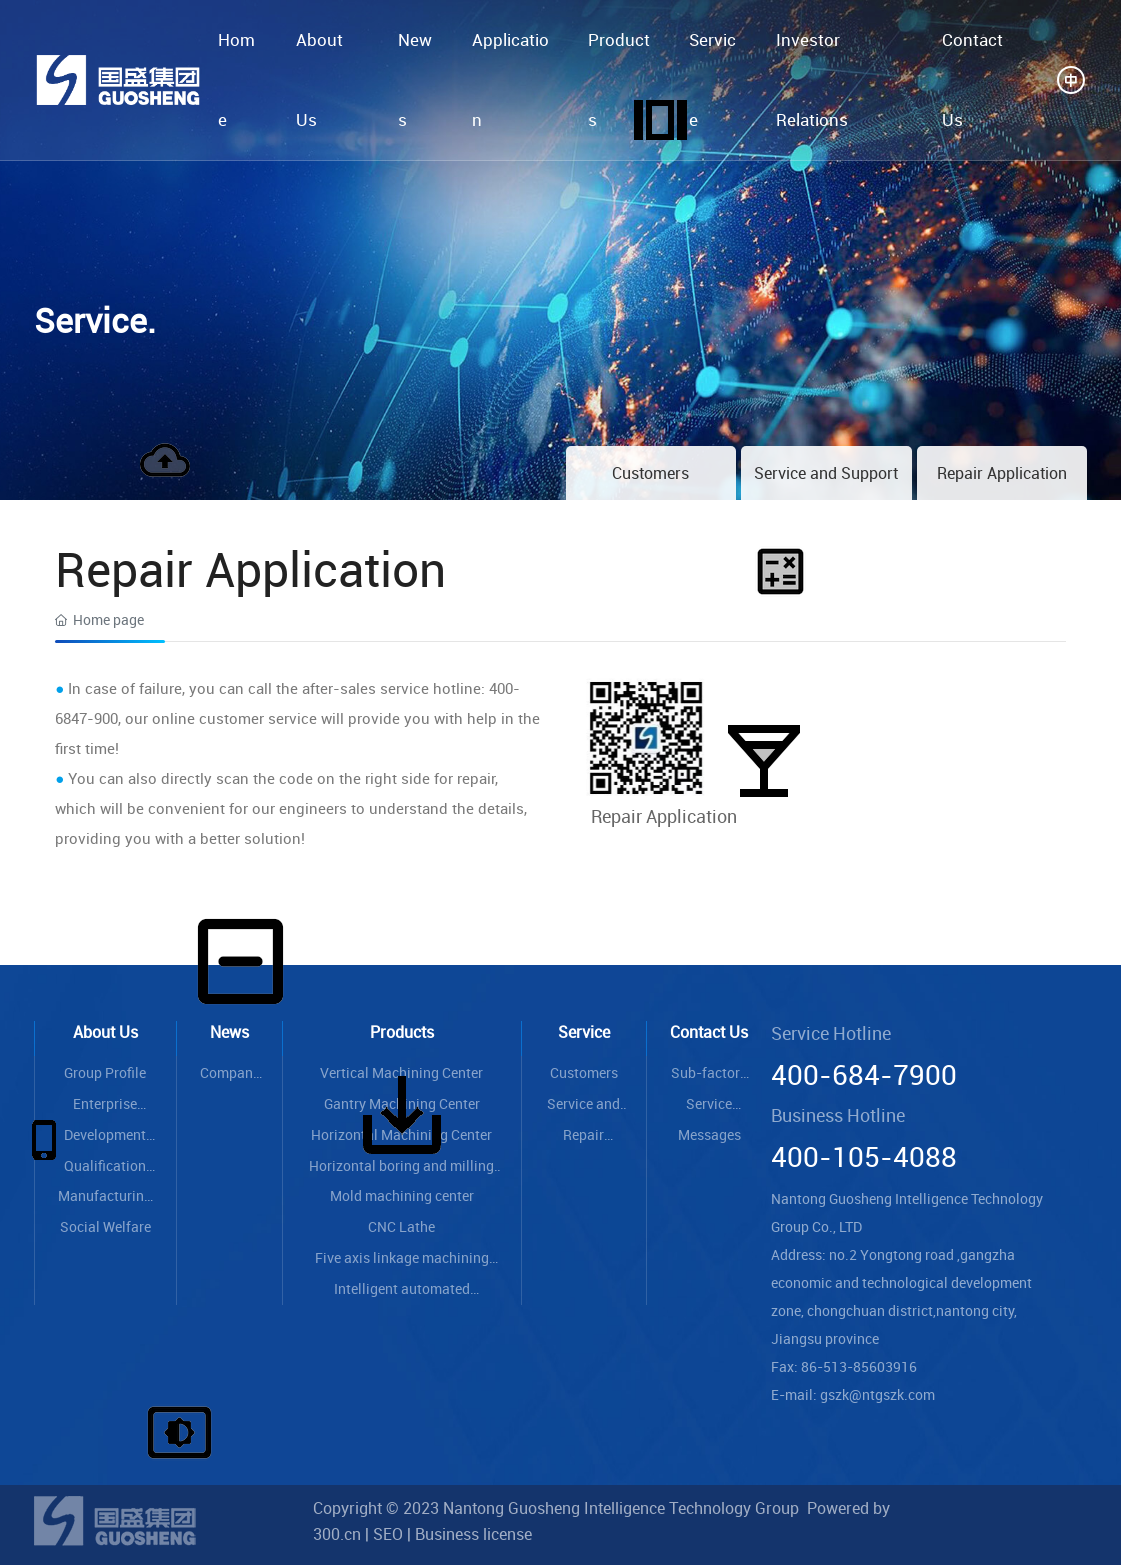 This screenshot has height=1565, width=1121. I want to click on find nearby bars or nightlife, so click(764, 761).